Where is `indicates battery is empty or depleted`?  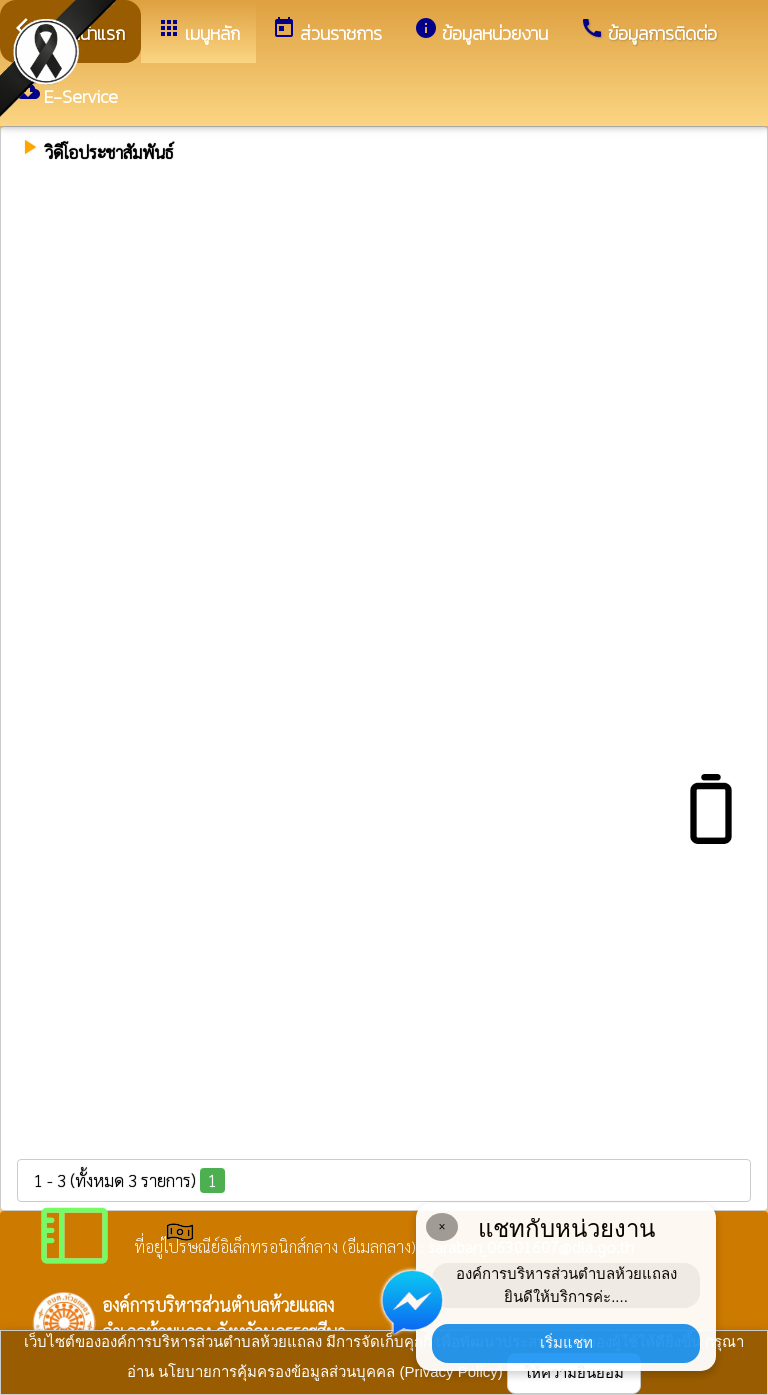
indicates battery is empty or depleted is located at coordinates (711, 809).